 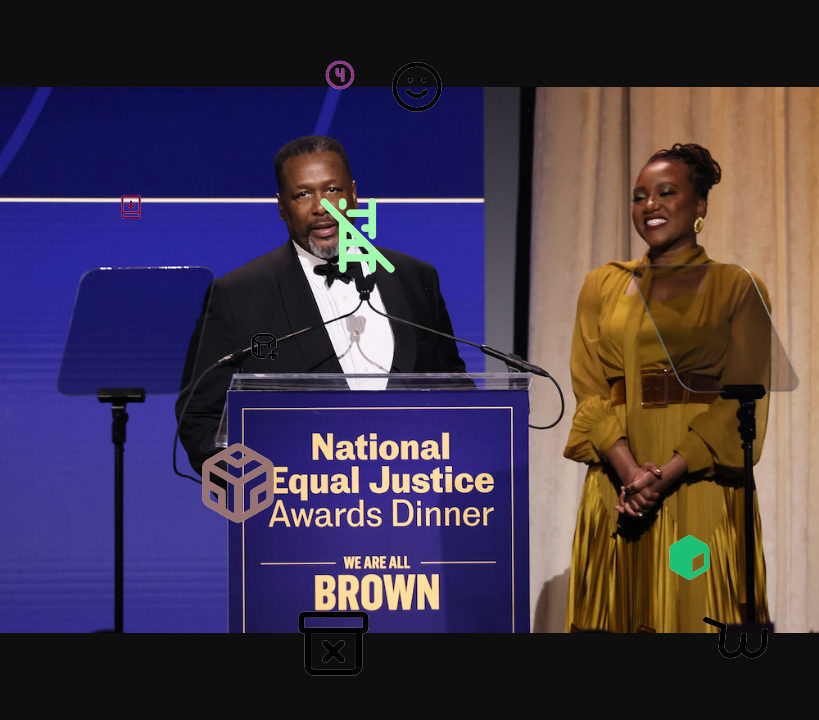 What do you see at coordinates (357, 235) in the screenshot?
I see `ladder access disabled or unavailable` at bounding box center [357, 235].